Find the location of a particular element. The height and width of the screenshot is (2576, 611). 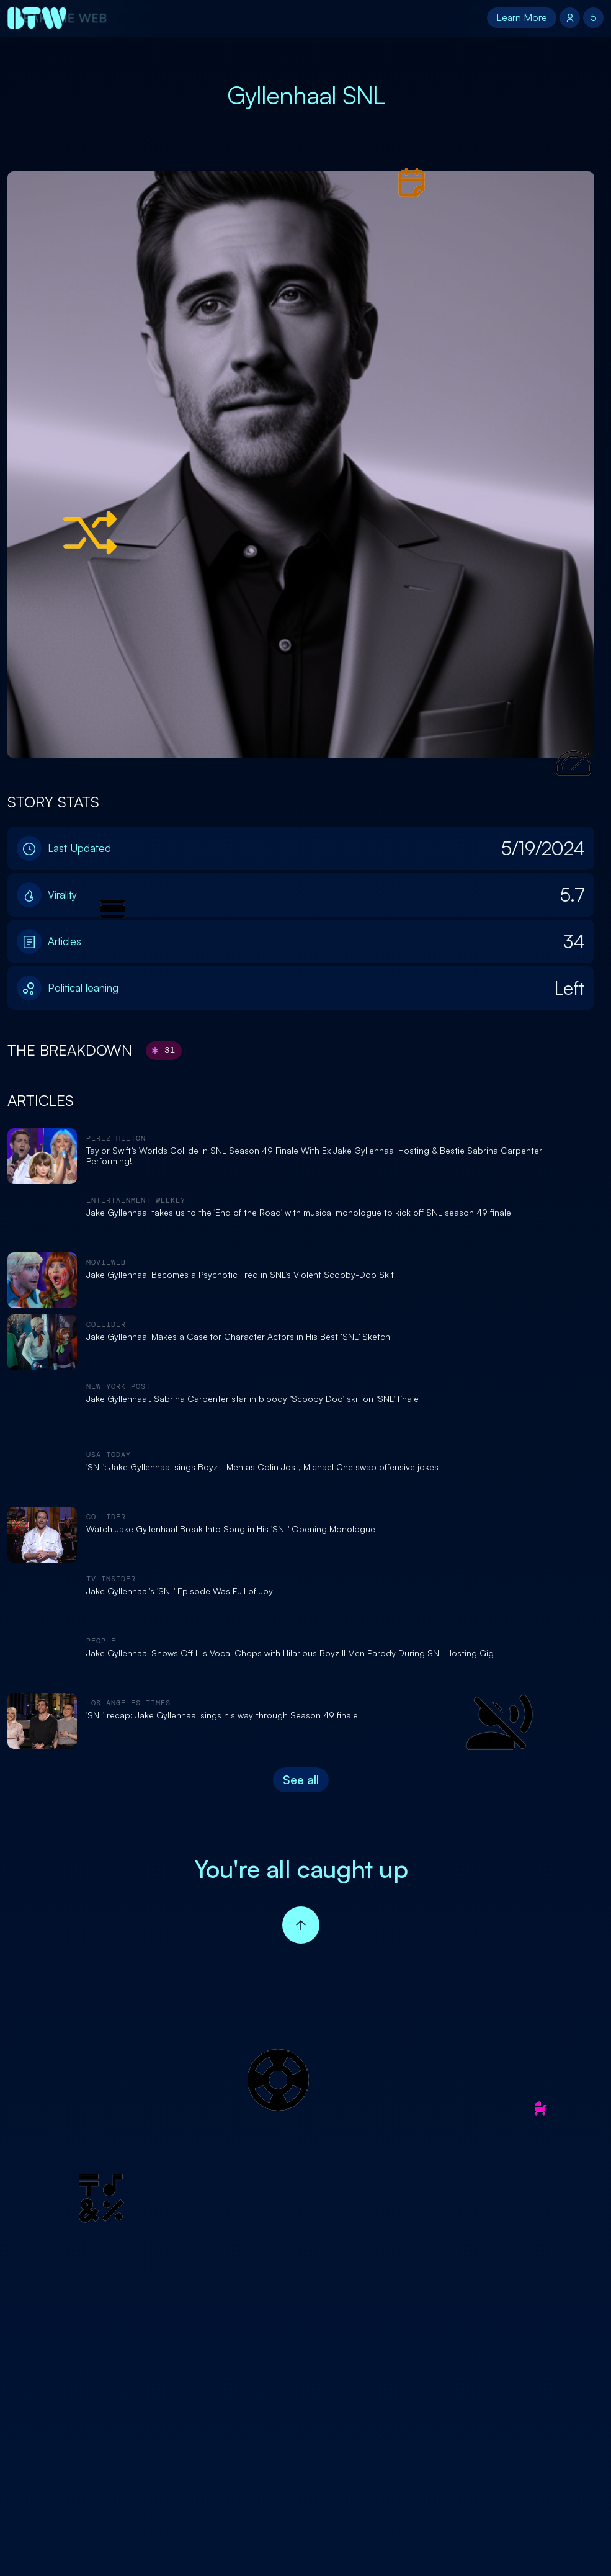

access help and support options is located at coordinates (278, 2080).